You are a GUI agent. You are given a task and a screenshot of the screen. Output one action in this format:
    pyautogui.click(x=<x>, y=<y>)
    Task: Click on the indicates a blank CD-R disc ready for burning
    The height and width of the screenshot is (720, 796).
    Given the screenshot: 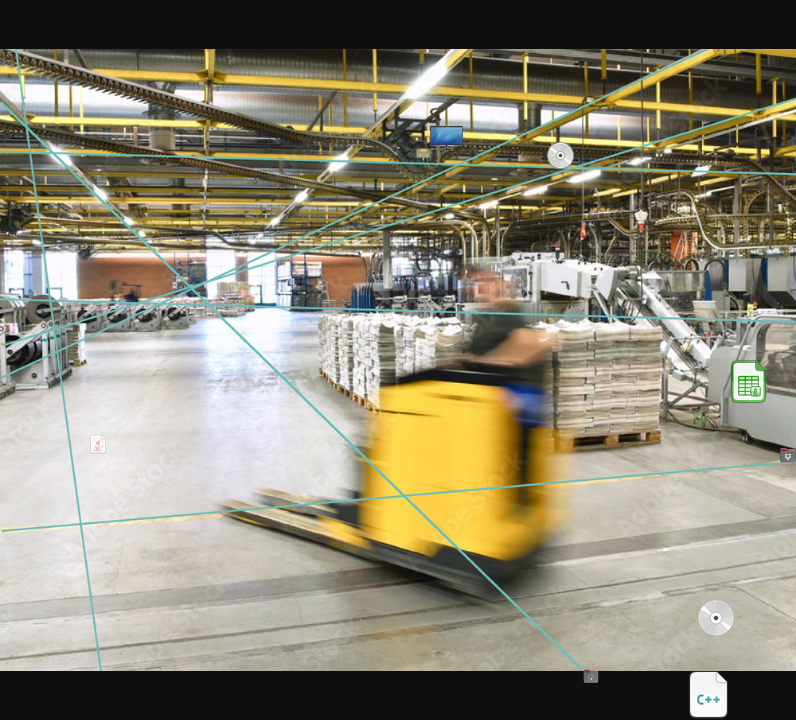 What is the action you would take?
    pyautogui.click(x=716, y=618)
    